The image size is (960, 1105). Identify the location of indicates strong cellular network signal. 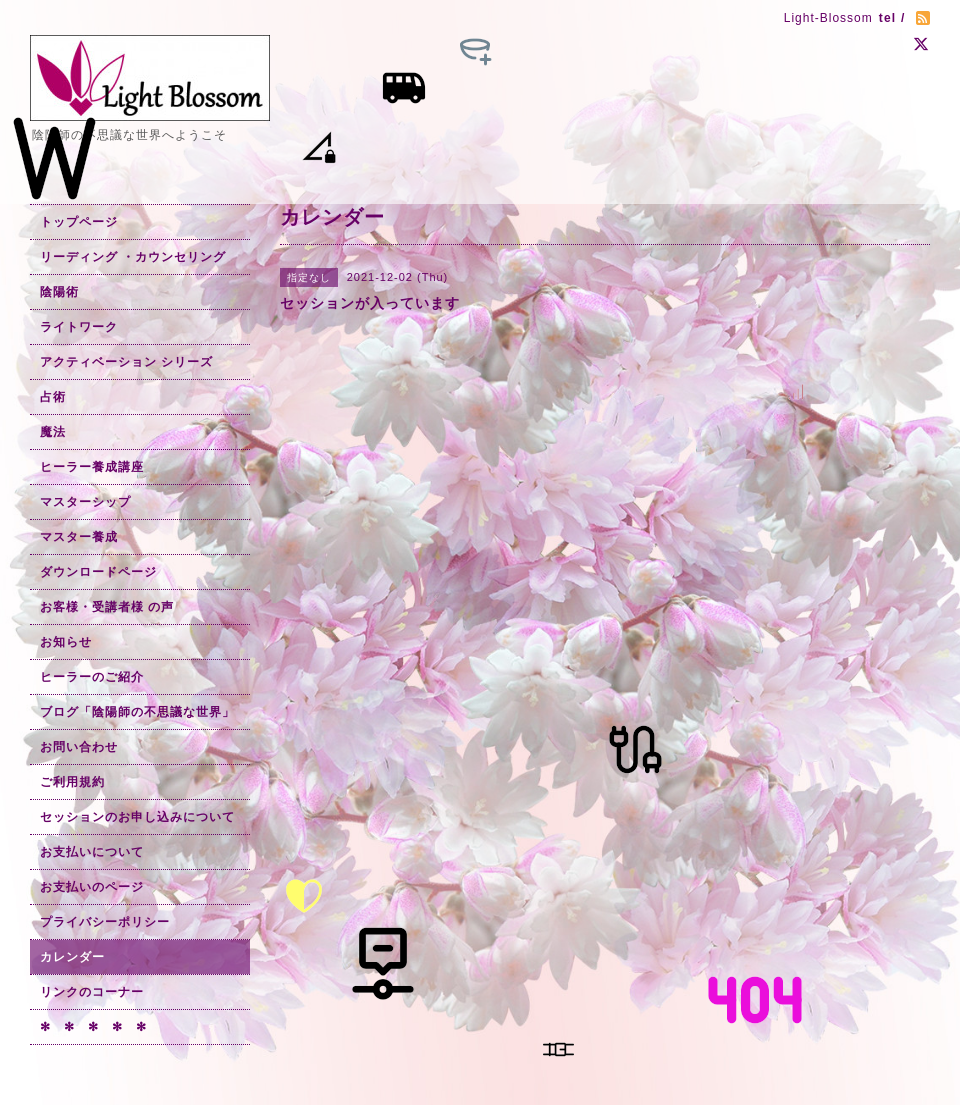
(799, 391).